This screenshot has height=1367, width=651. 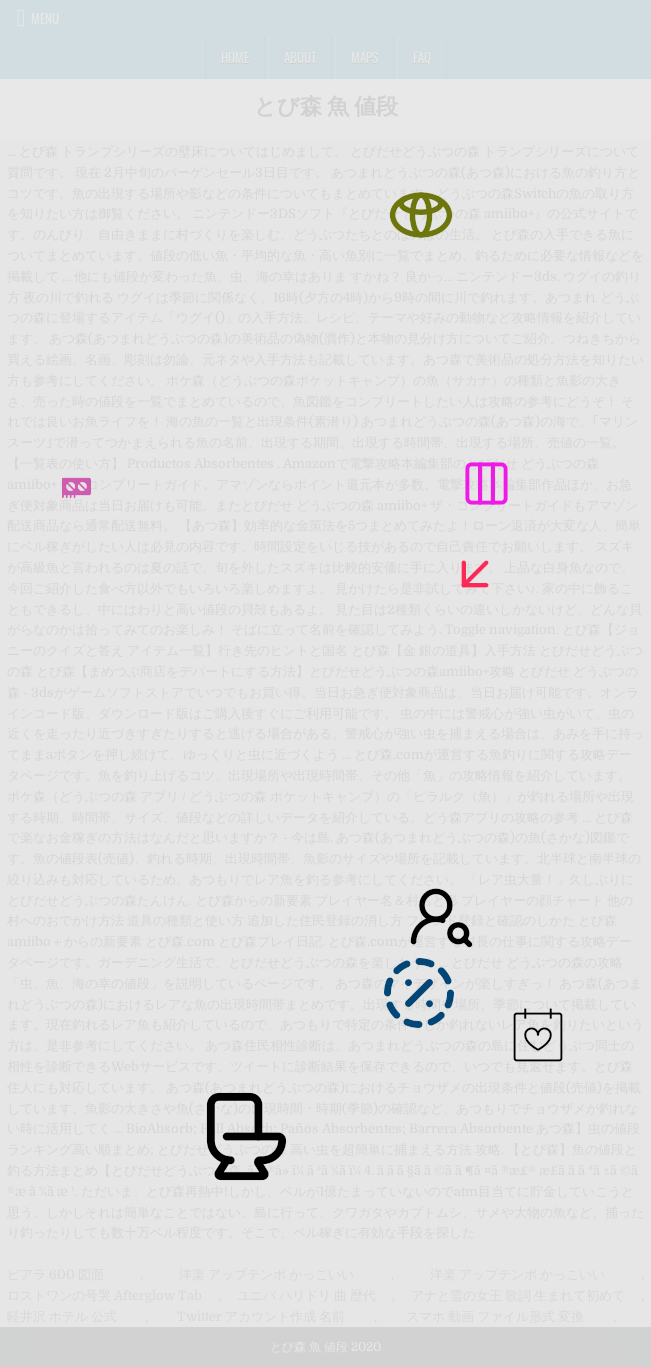 I want to click on view favorite or loved events, so click(x=538, y=1037).